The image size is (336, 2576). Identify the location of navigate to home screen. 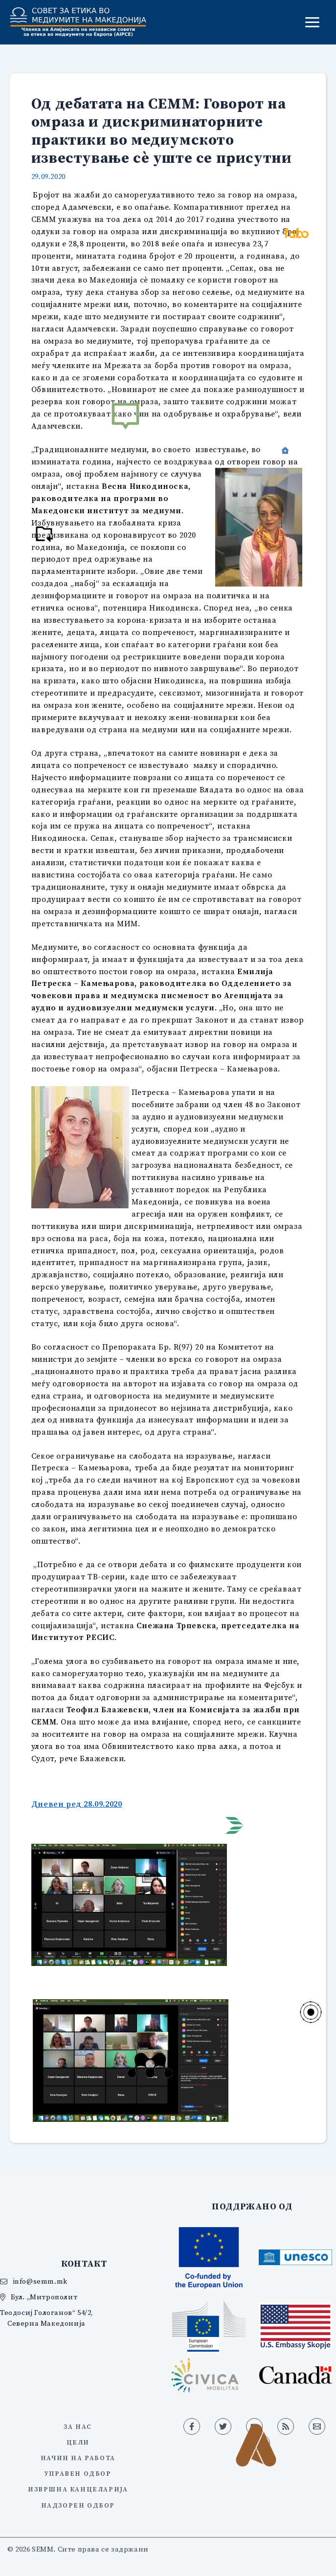
(285, 451).